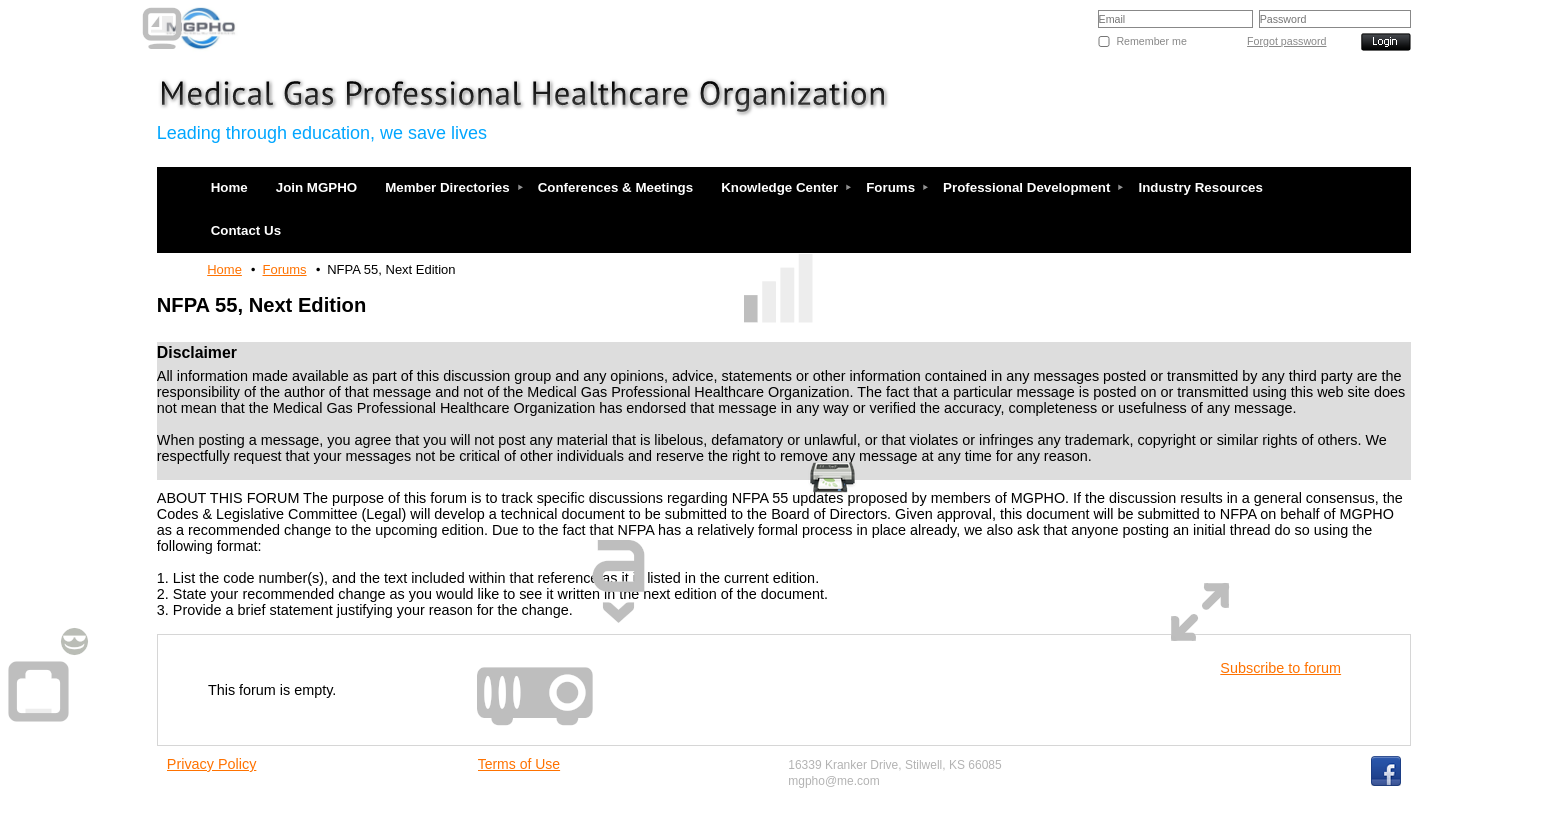 Image resolution: width=1568 pixels, height=826 pixels. Describe the element at coordinates (162, 27) in the screenshot. I see `change your desktop wallpaper` at that location.